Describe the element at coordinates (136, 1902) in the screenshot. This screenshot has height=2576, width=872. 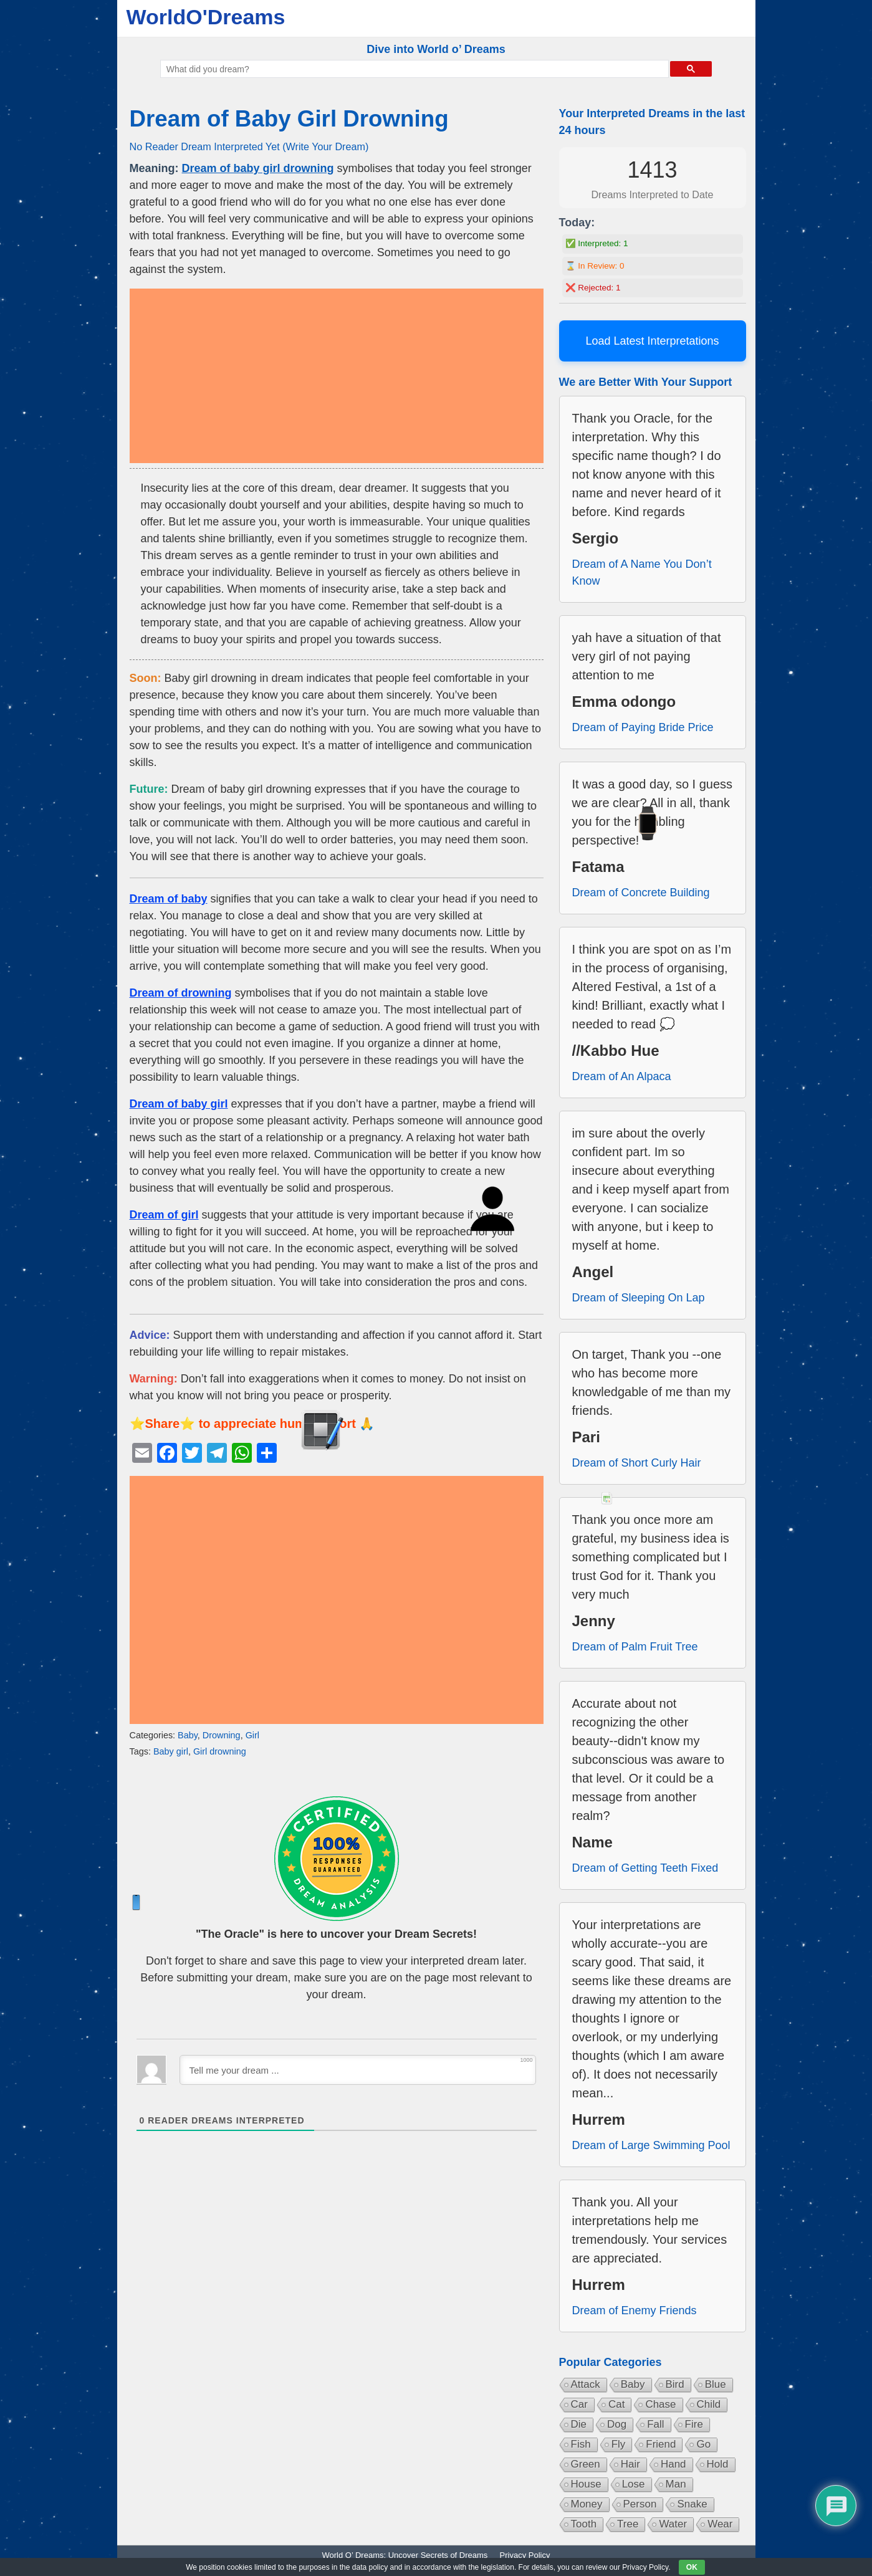
I see `iPhone 15 Pro device icon` at that location.